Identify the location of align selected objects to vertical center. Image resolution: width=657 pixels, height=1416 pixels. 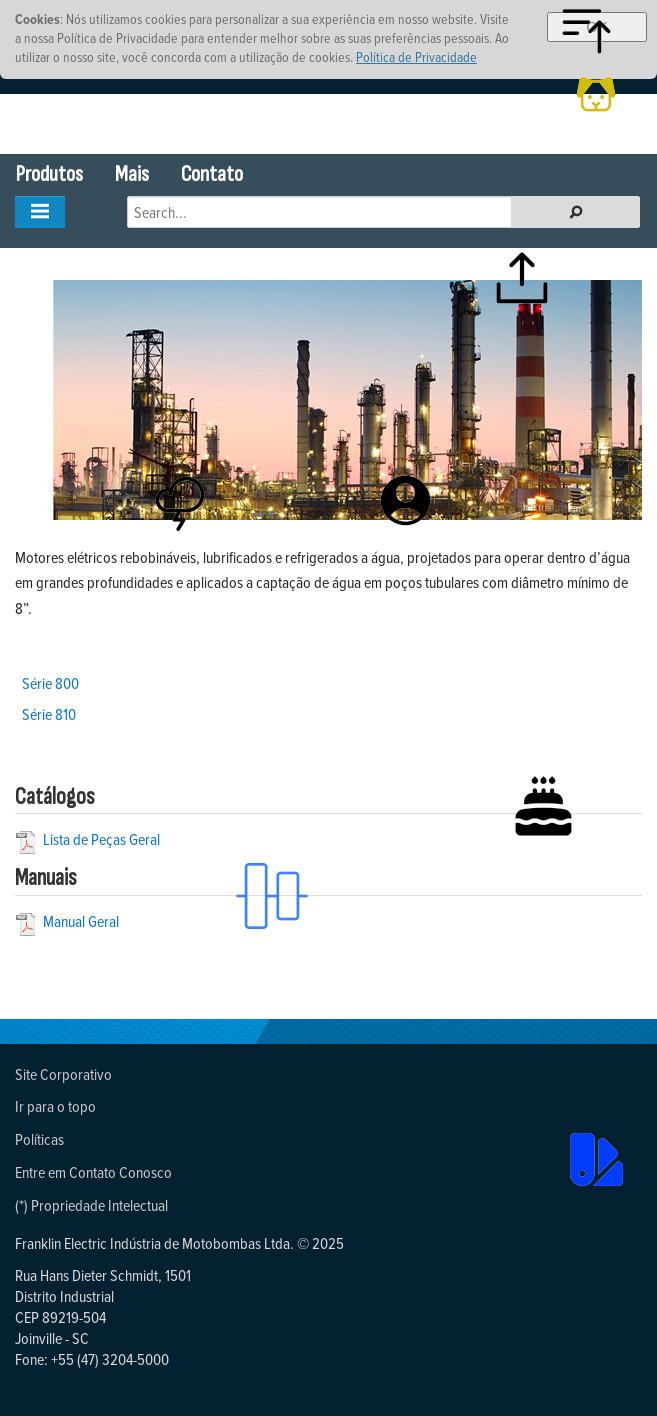
(272, 896).